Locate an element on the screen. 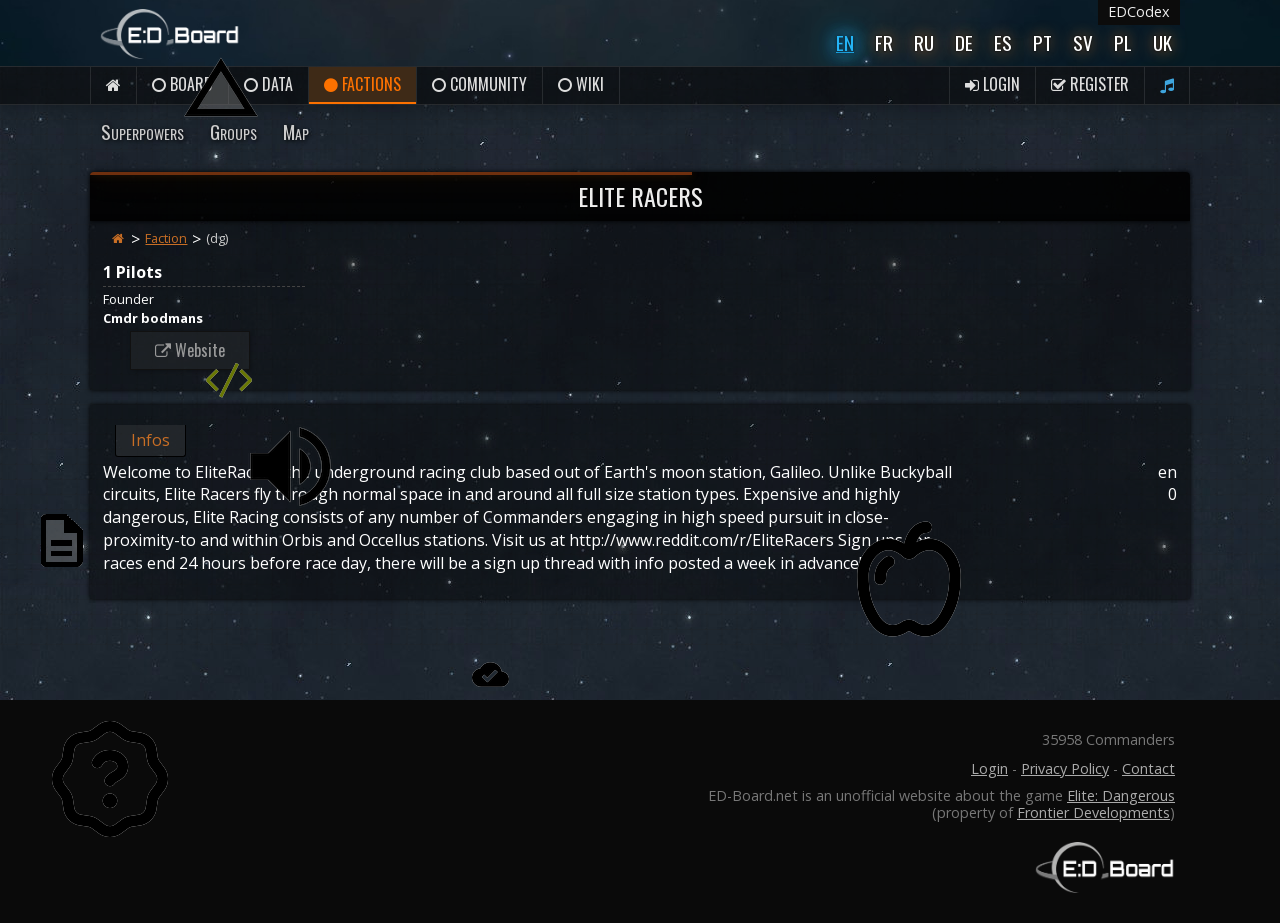  access health or nutrition tracking features is located at coordinates (909, 579).